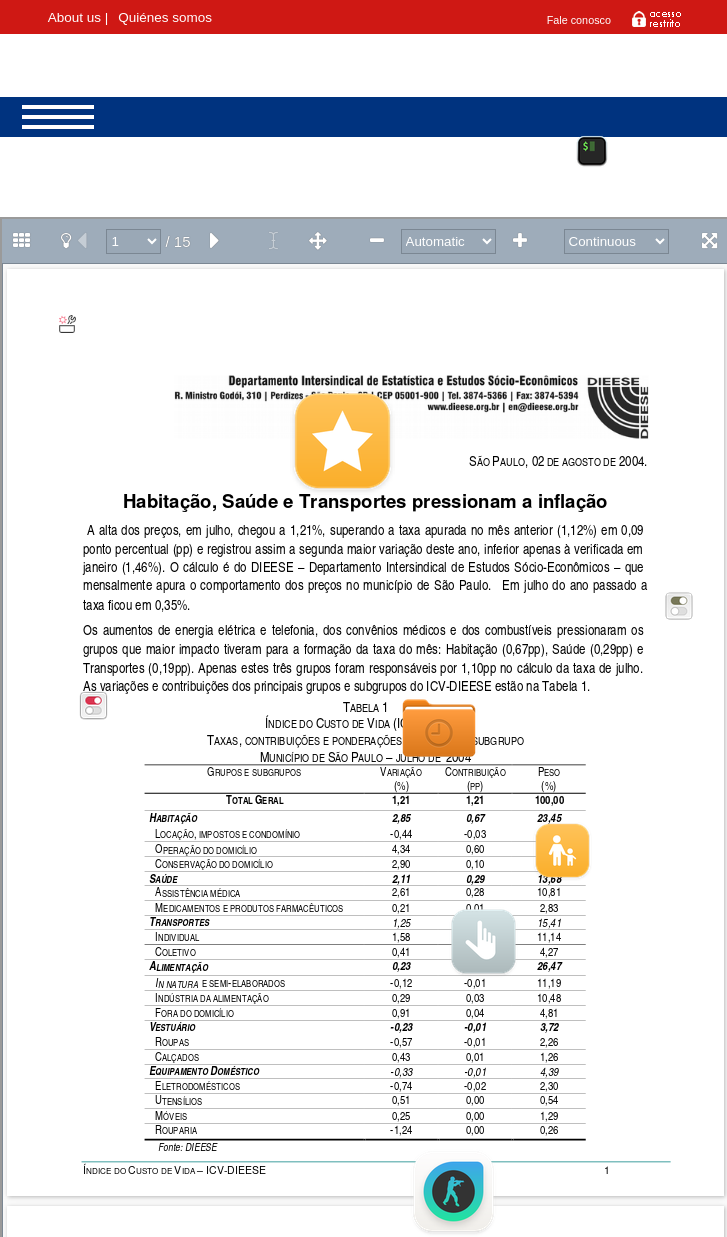  I want to click on open css editing application, so click(453, 1191).